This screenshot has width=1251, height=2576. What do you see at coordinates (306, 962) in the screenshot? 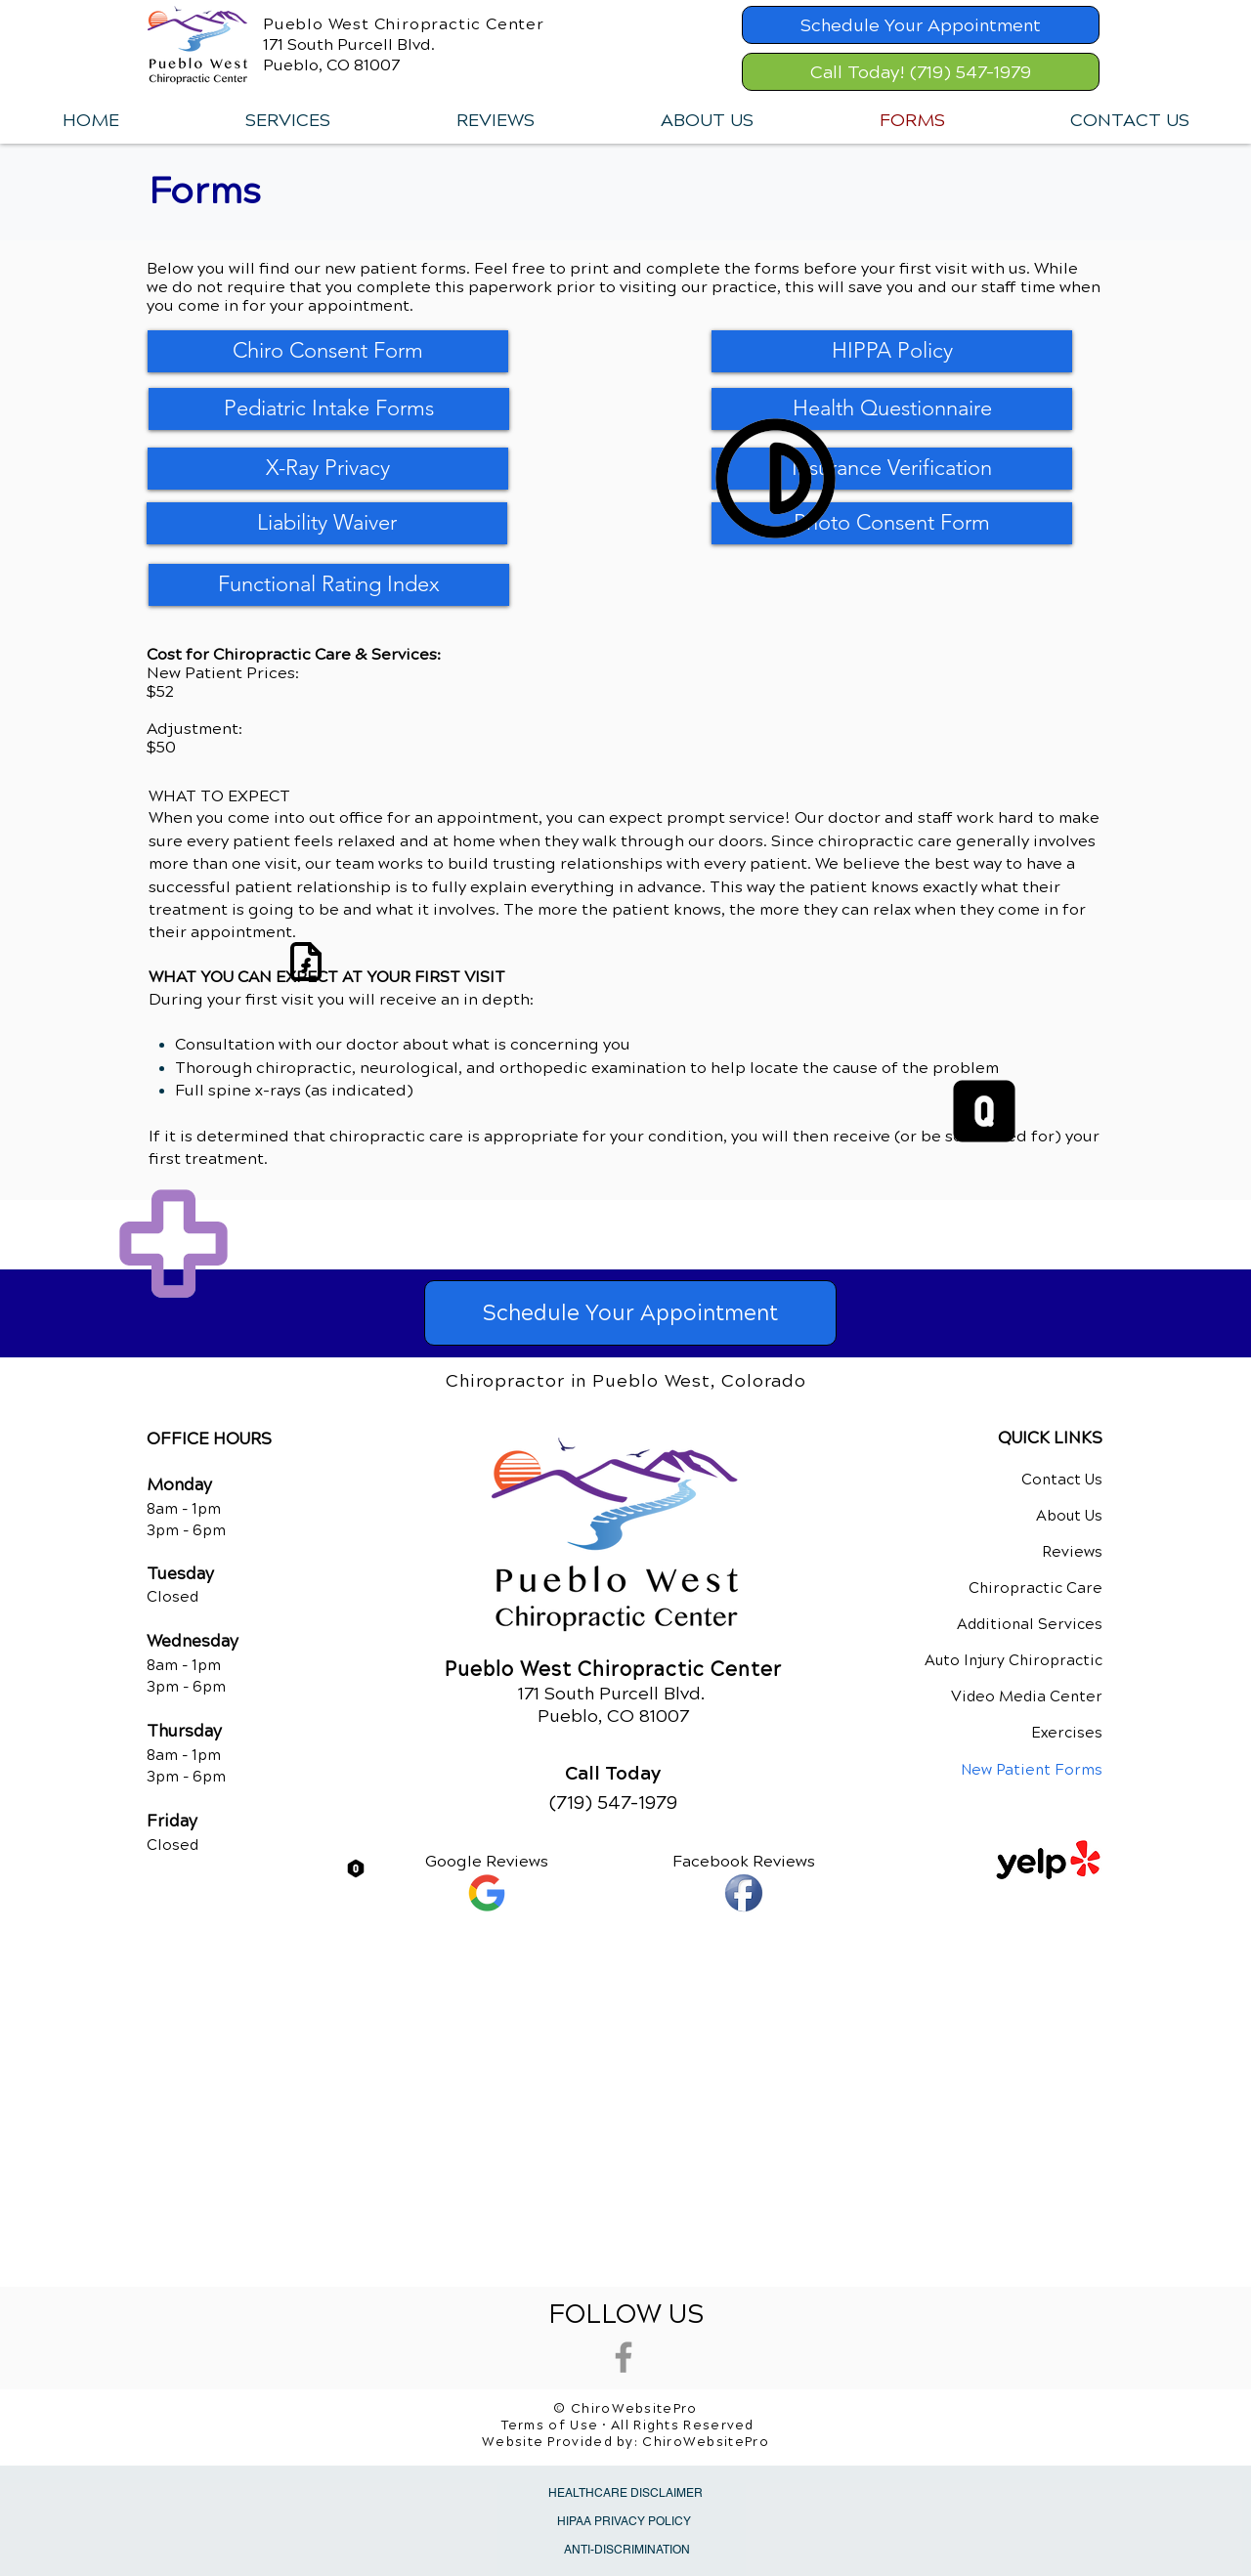
I see `view or open a function file` at bounding box center [306, 962].